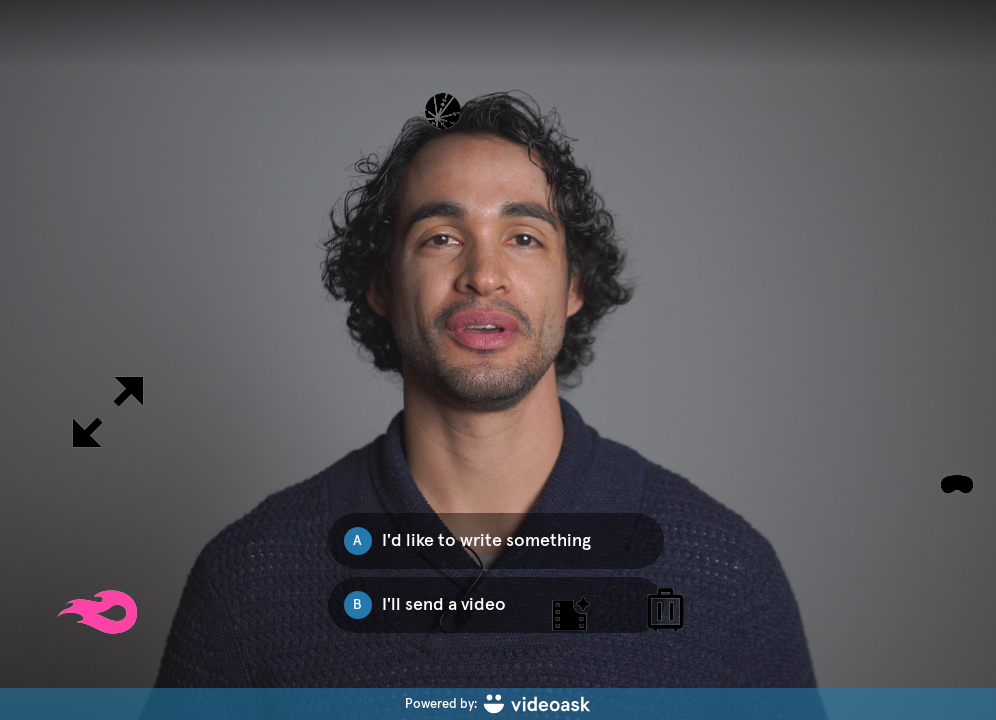 This screenshot has height=720, width=996. What do you see at coordinates (97, 612) in the screenshot?
I see `open MediaFire cloud storage` at bounding box center [97, 612].